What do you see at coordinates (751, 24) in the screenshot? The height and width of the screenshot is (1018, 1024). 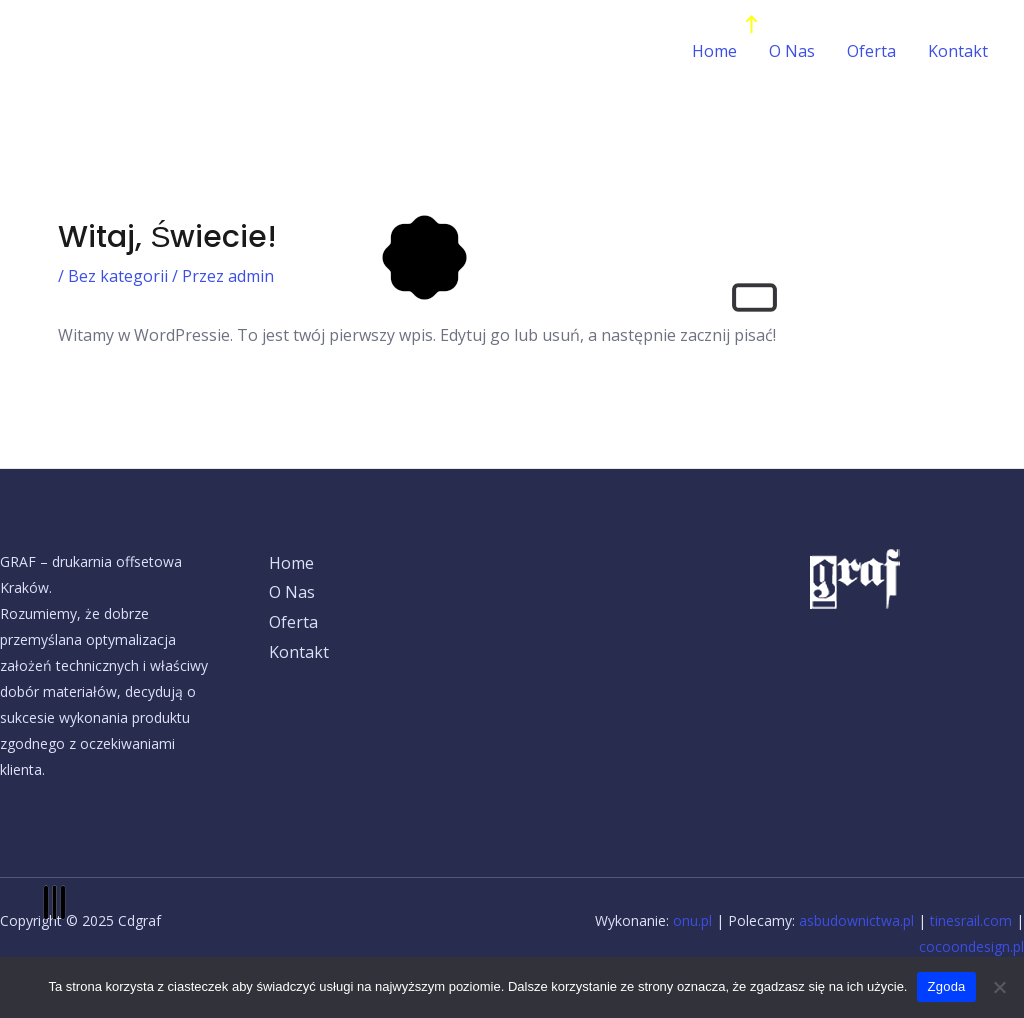 I see `move item up in a list` at bounding box center [751, 24].